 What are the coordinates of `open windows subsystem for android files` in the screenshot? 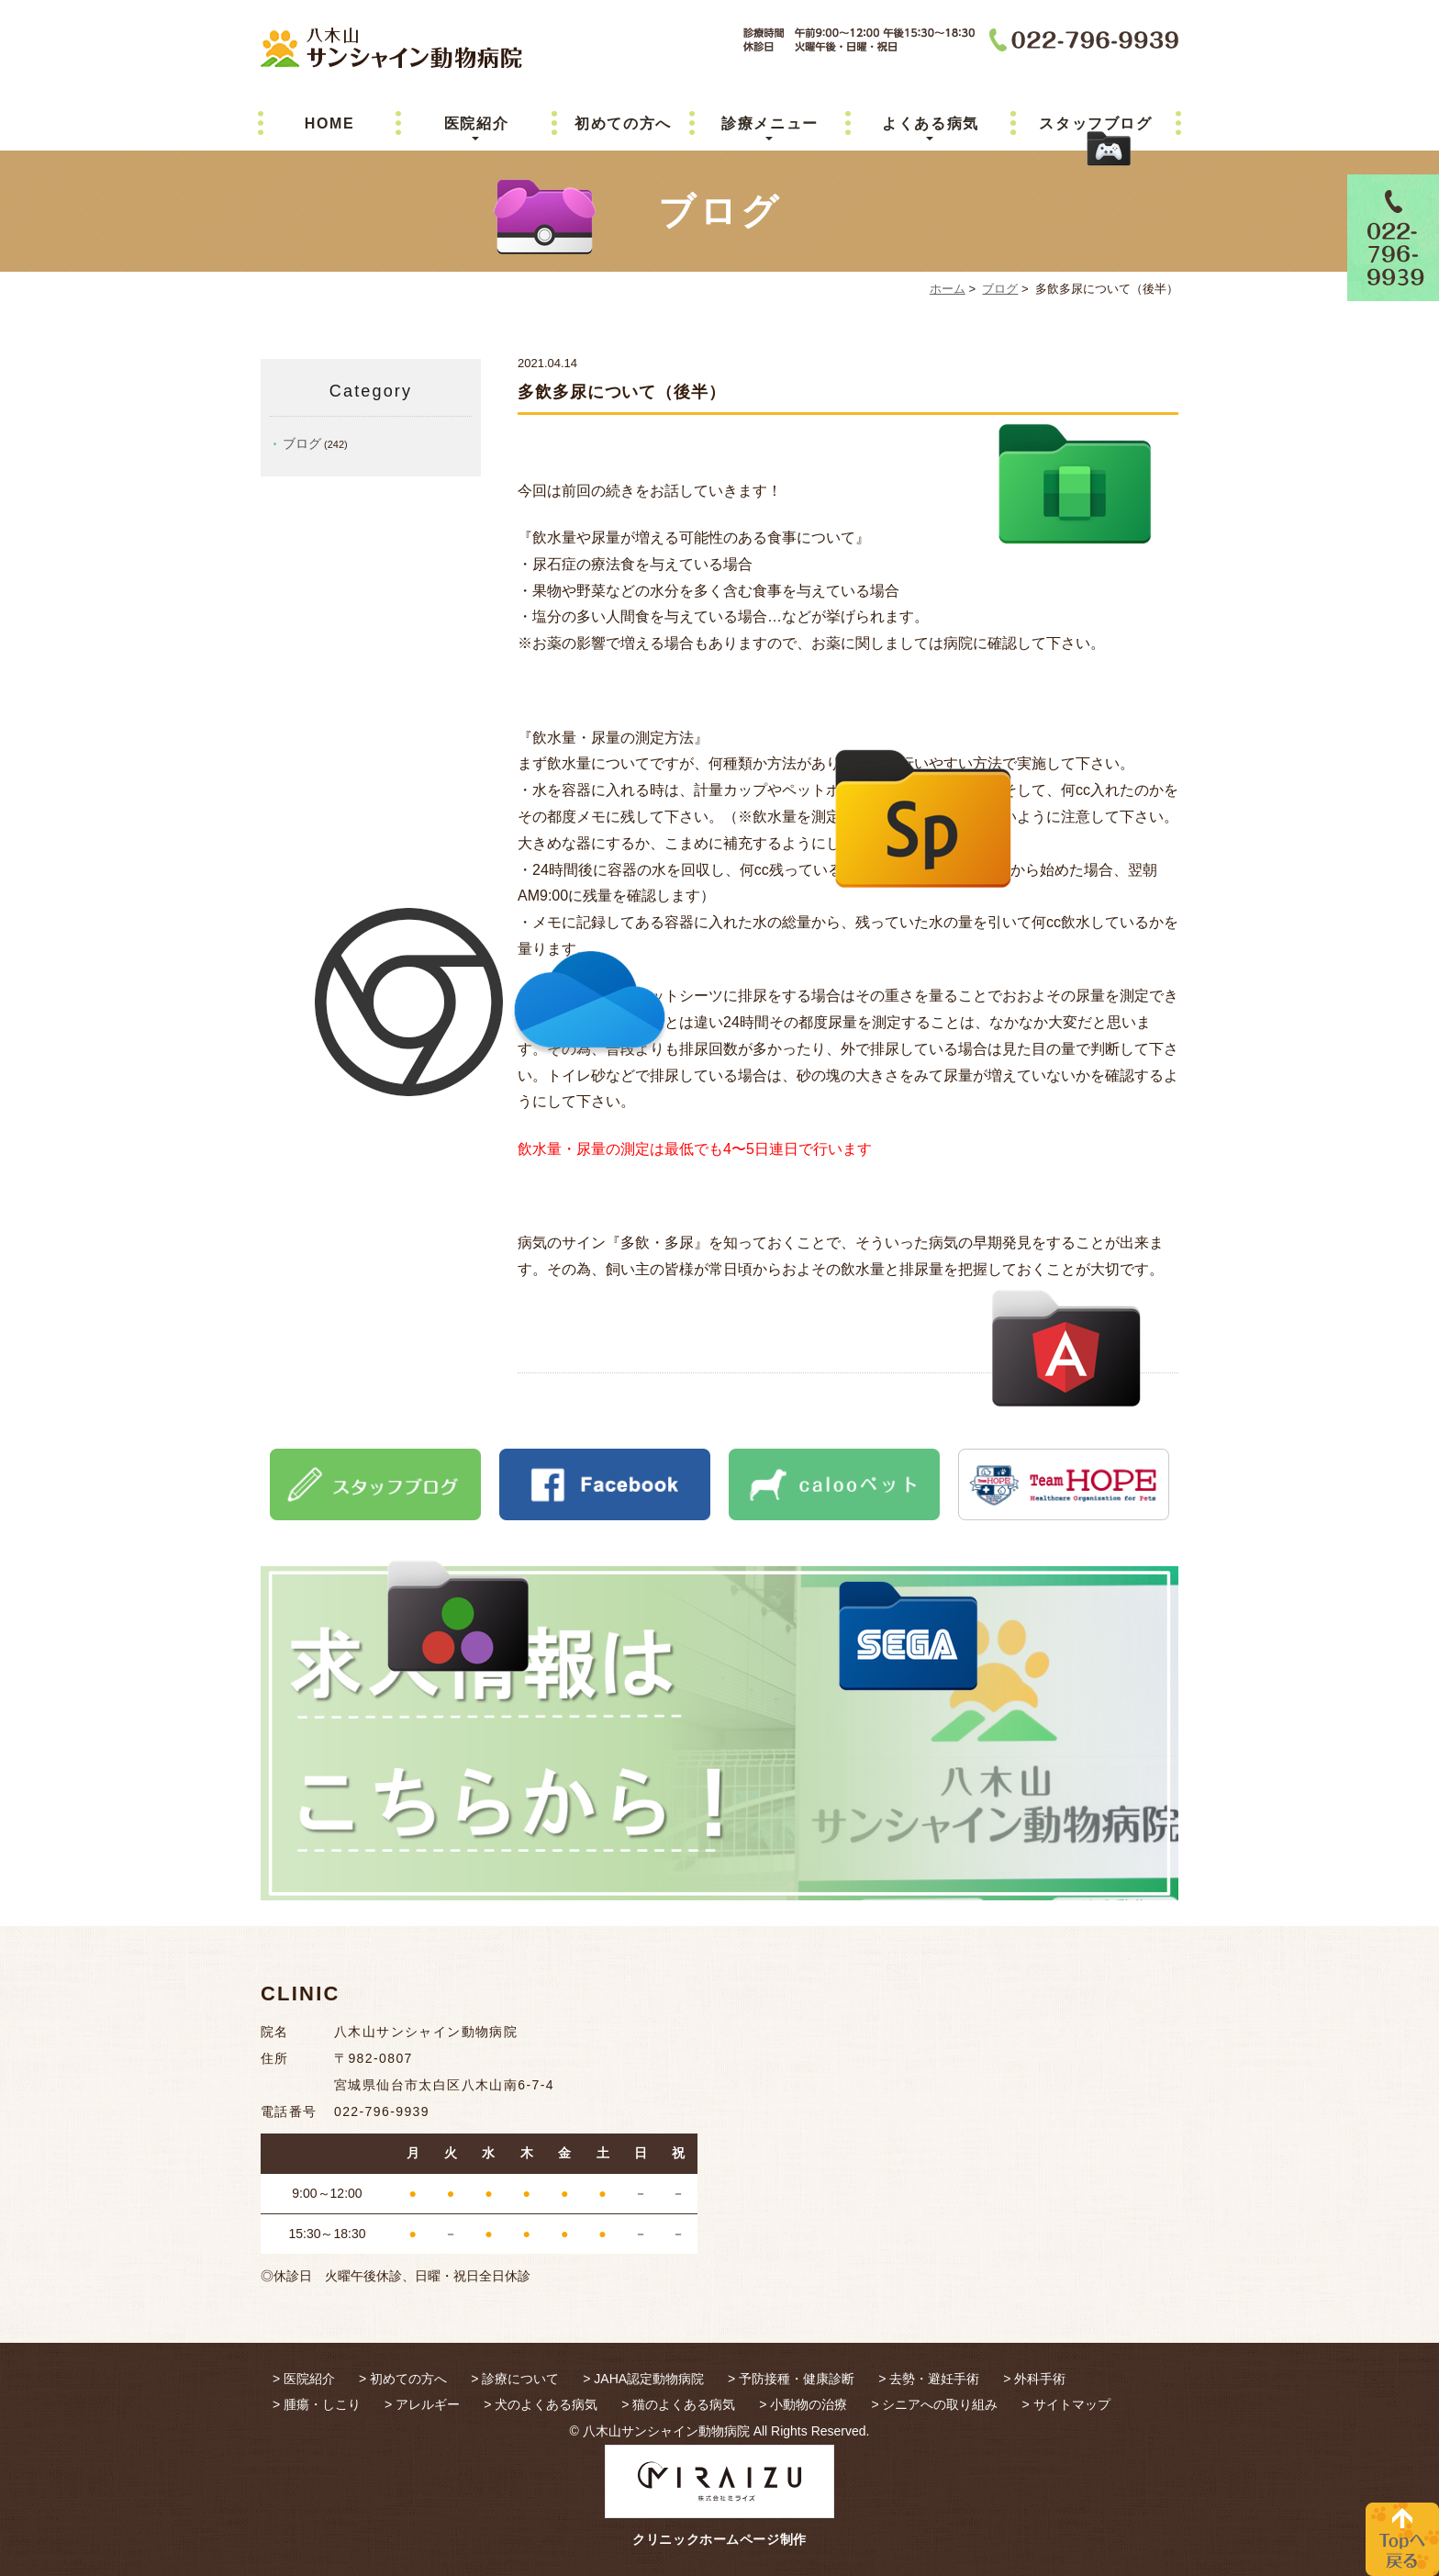 It's located at (1074, 487).